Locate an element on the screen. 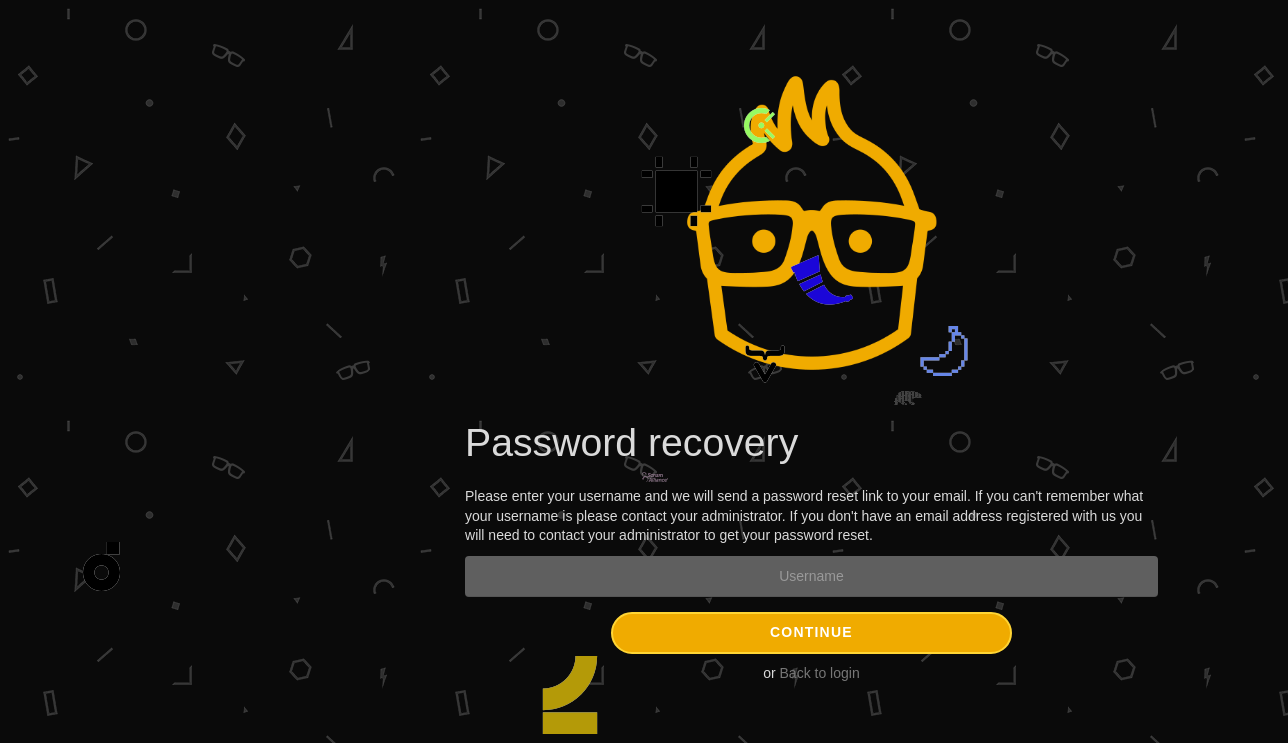 The height and width of the screenshot is (743, 1288). select or edit an artboard is located at coordinates (676, 191).